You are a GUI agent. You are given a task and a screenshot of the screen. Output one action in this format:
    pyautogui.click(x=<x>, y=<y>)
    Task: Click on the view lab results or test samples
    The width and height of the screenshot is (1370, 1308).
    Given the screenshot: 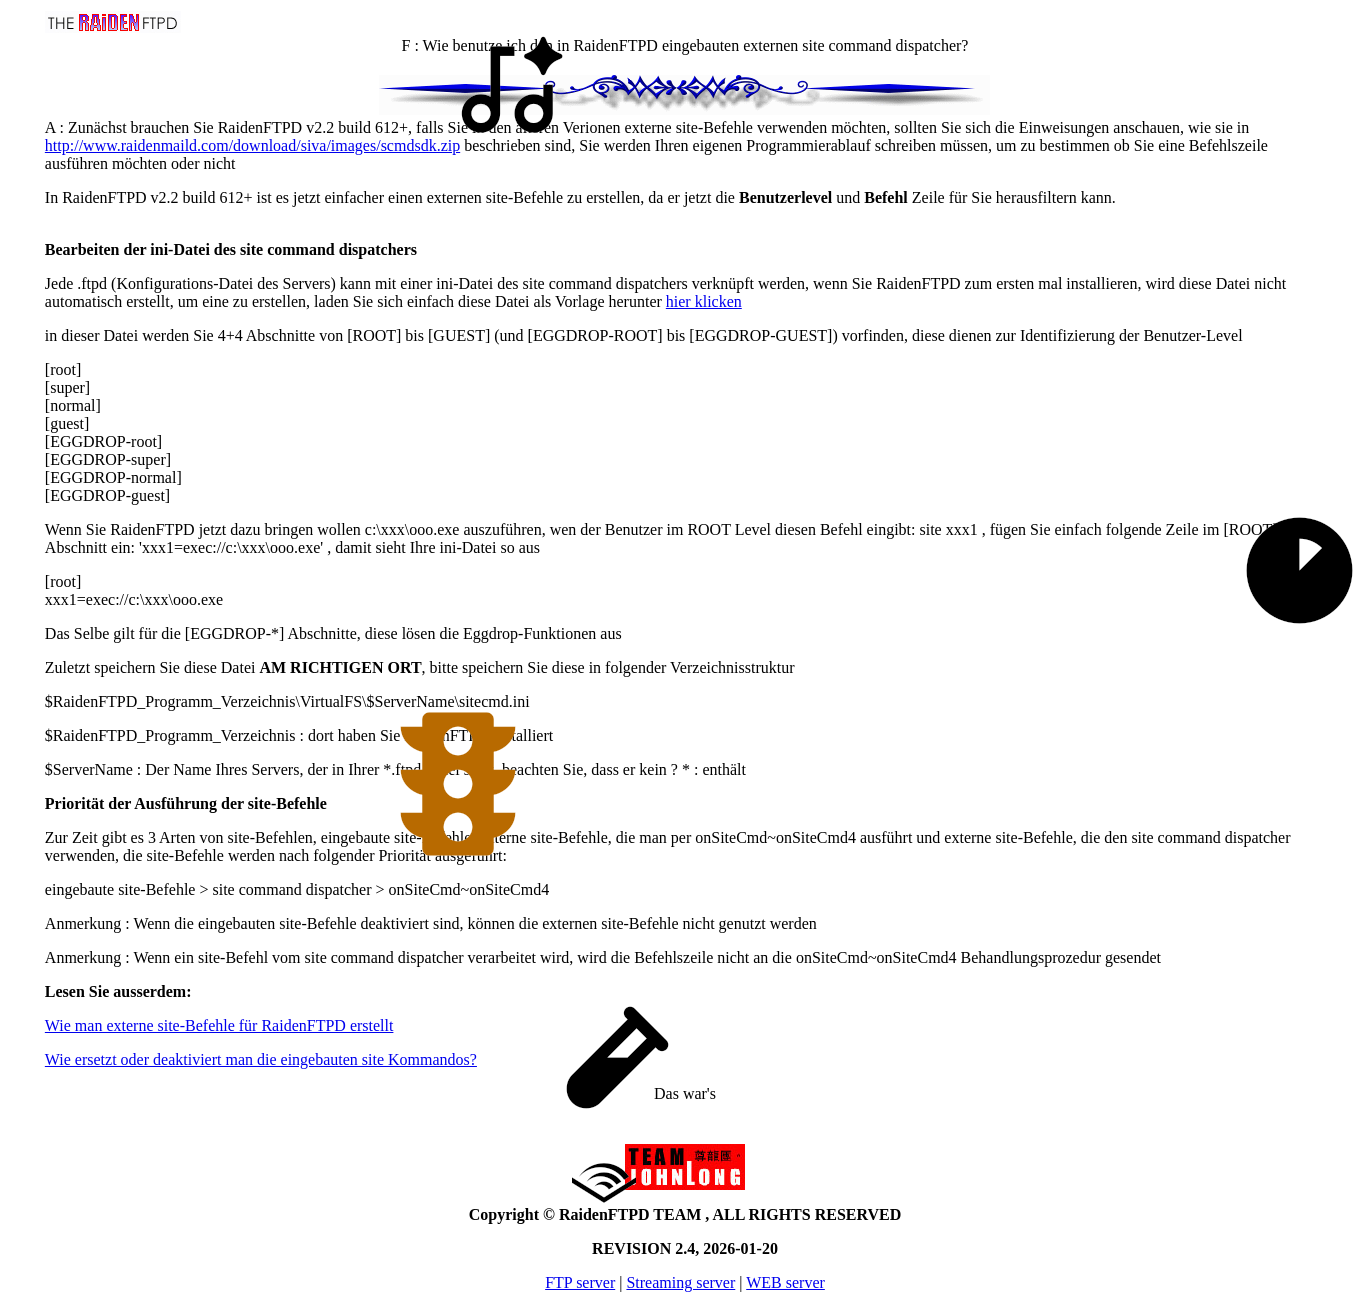 What is the action you would take?
    pyautogui.click(x=617, y=1057)
    